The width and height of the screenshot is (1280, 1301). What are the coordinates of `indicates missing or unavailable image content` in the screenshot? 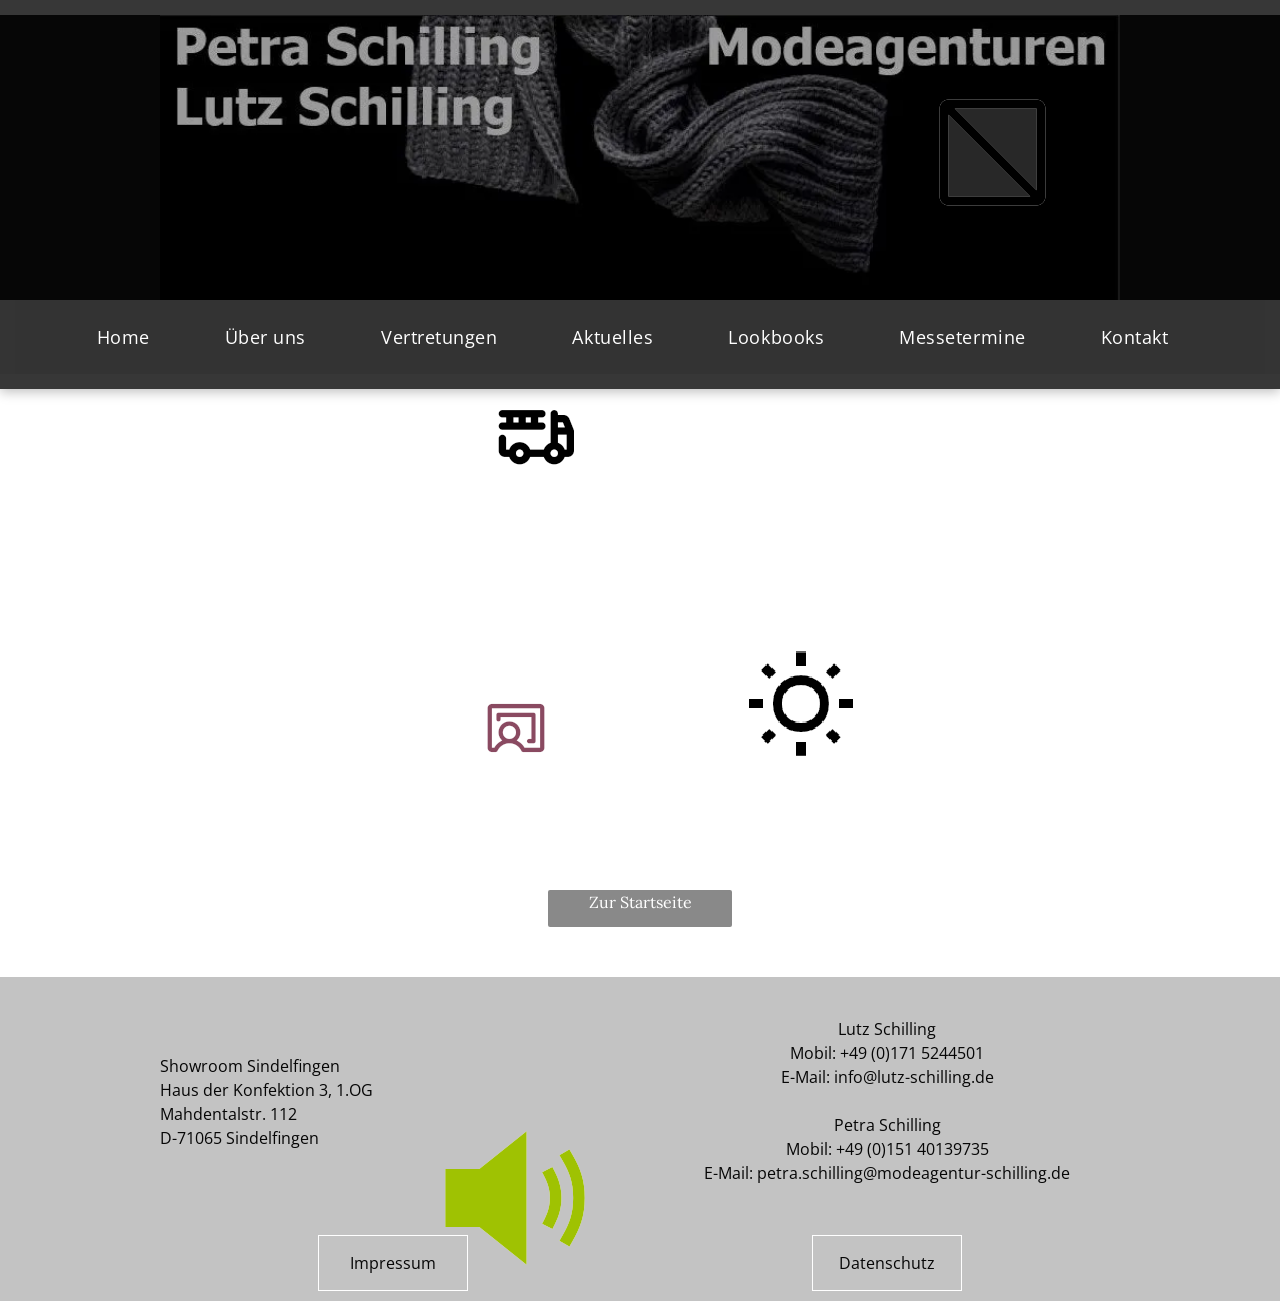 It's located at (992, 152).